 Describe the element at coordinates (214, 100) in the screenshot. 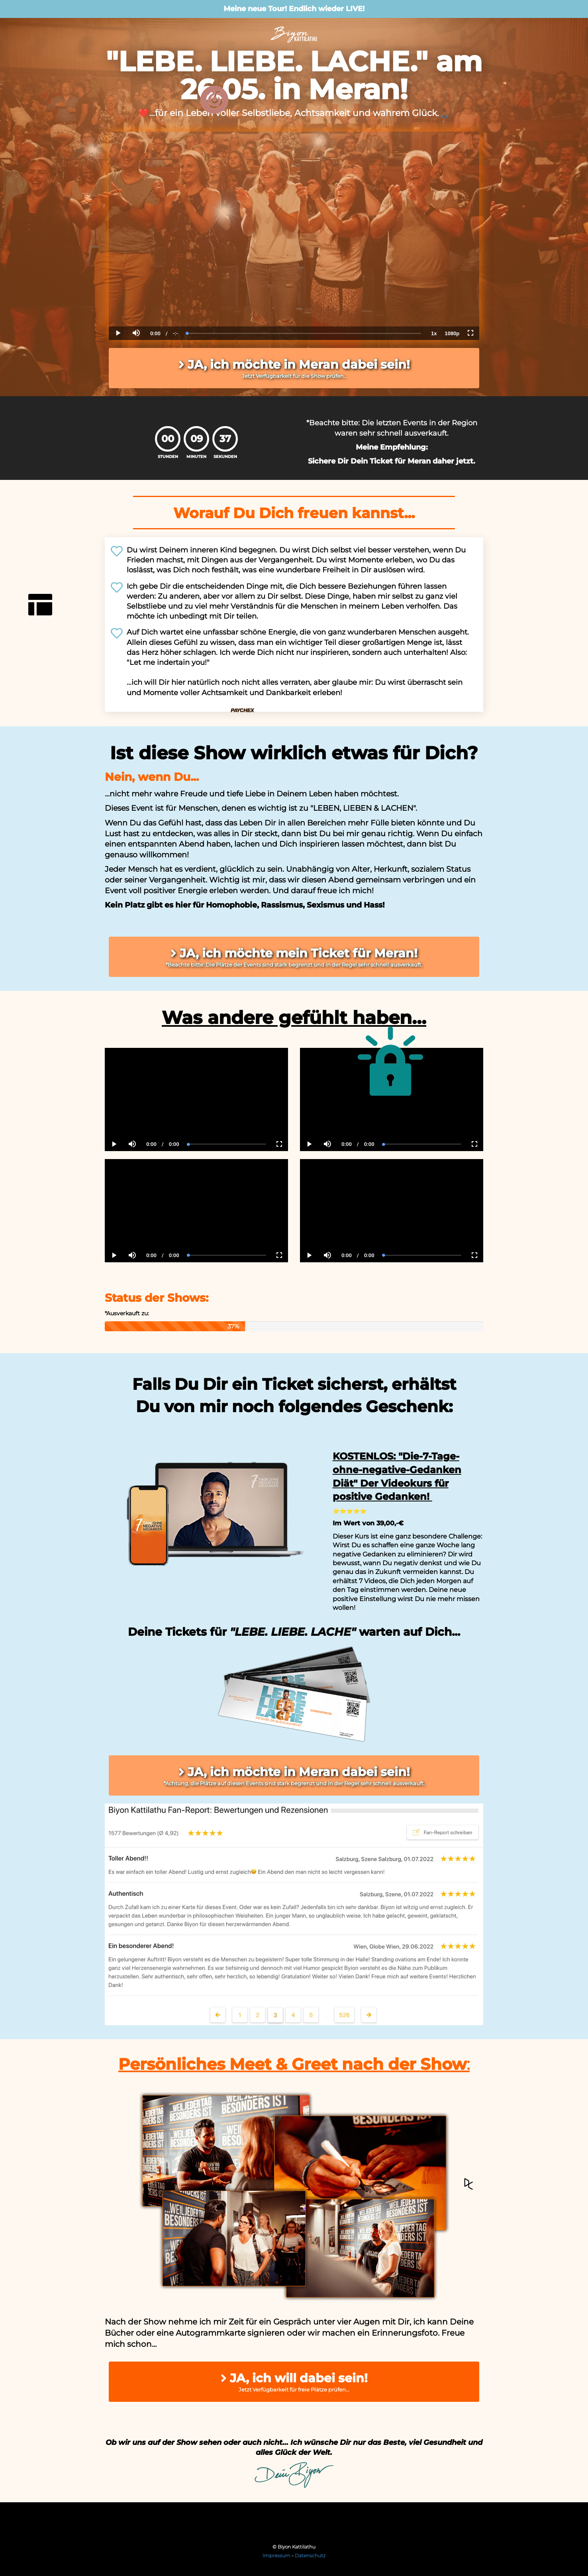

I see `open netease cloud music app` at that location.